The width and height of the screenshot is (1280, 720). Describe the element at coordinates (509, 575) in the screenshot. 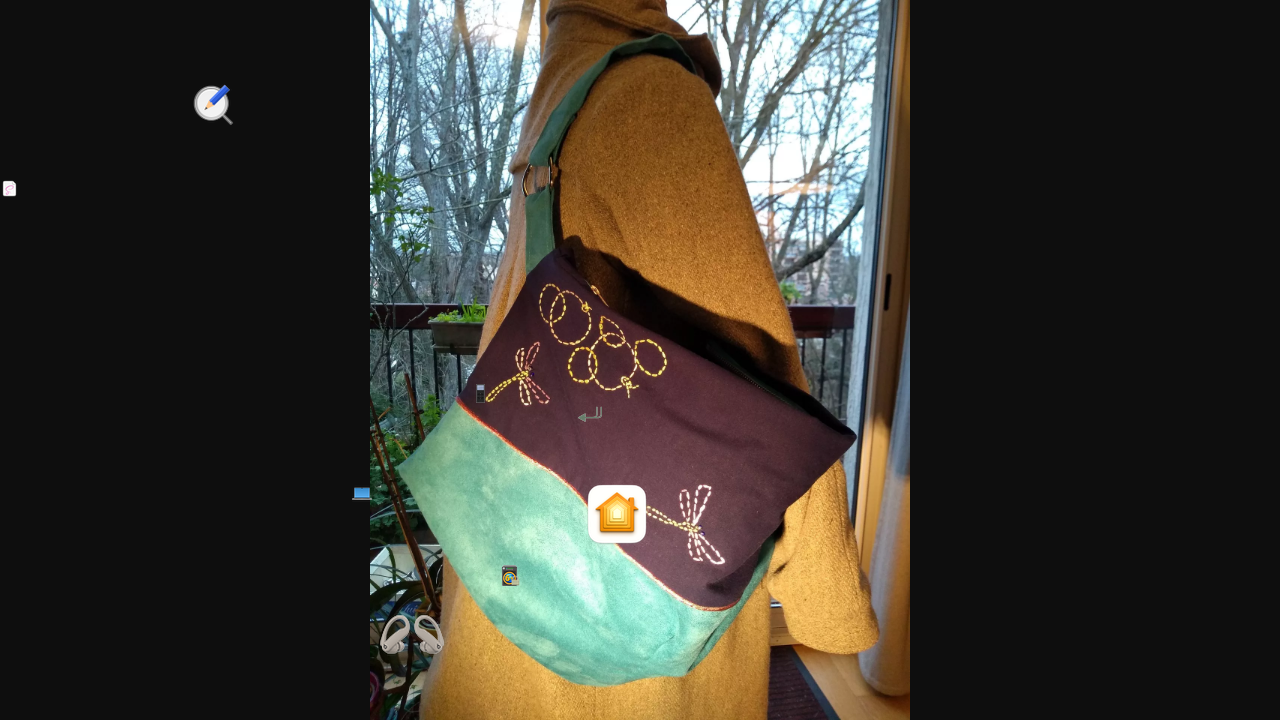

I see `locked RAID 6+ storage array` at that location.